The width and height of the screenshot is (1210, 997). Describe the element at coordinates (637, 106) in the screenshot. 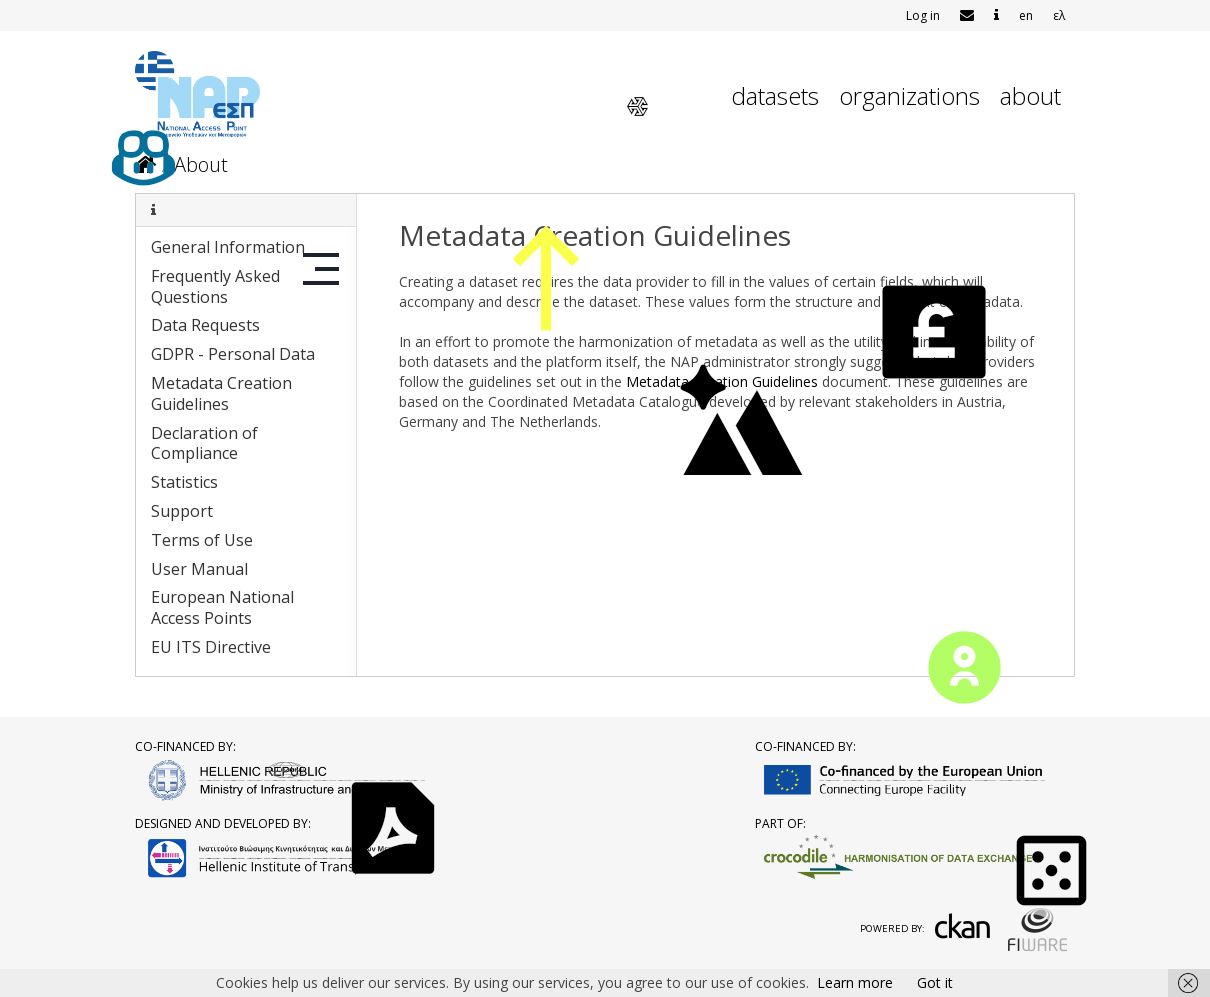

I see `open the sidequest app for vr game sideloading` at that location.